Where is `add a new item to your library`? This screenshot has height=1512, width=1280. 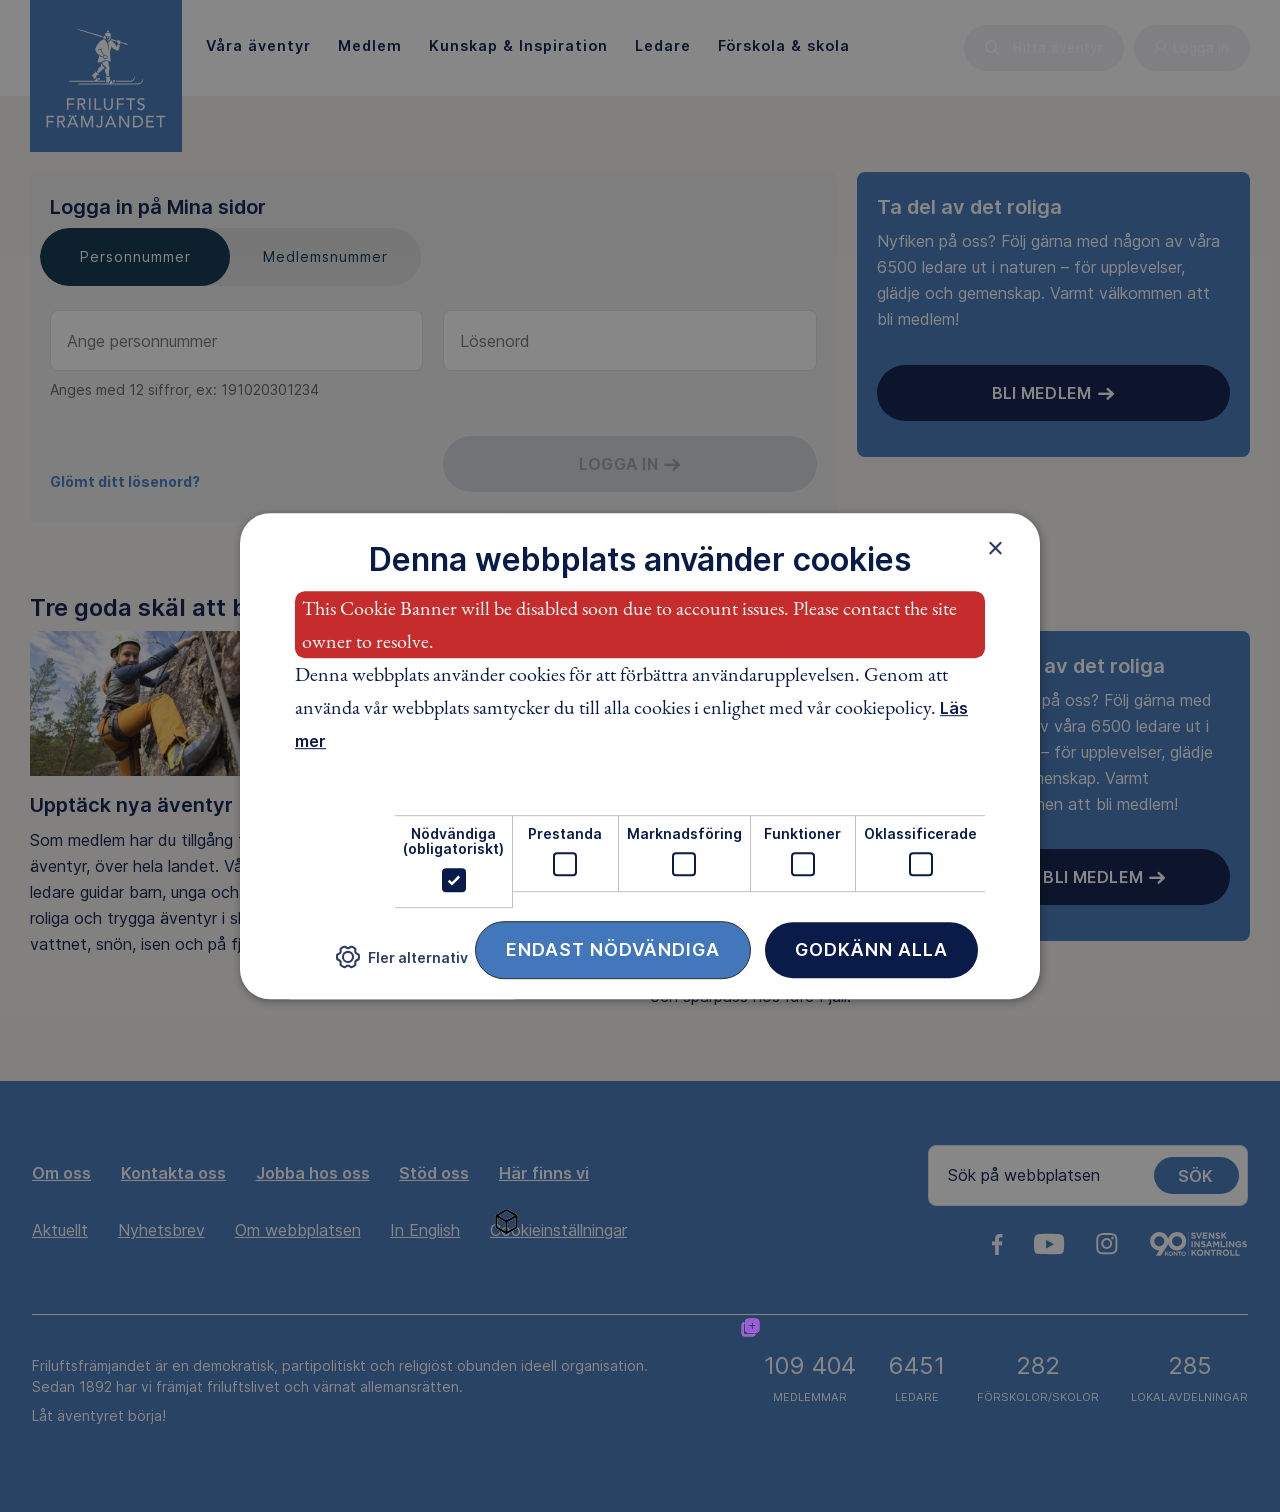 add a new item to your library is located at coordinates (750, 1327).